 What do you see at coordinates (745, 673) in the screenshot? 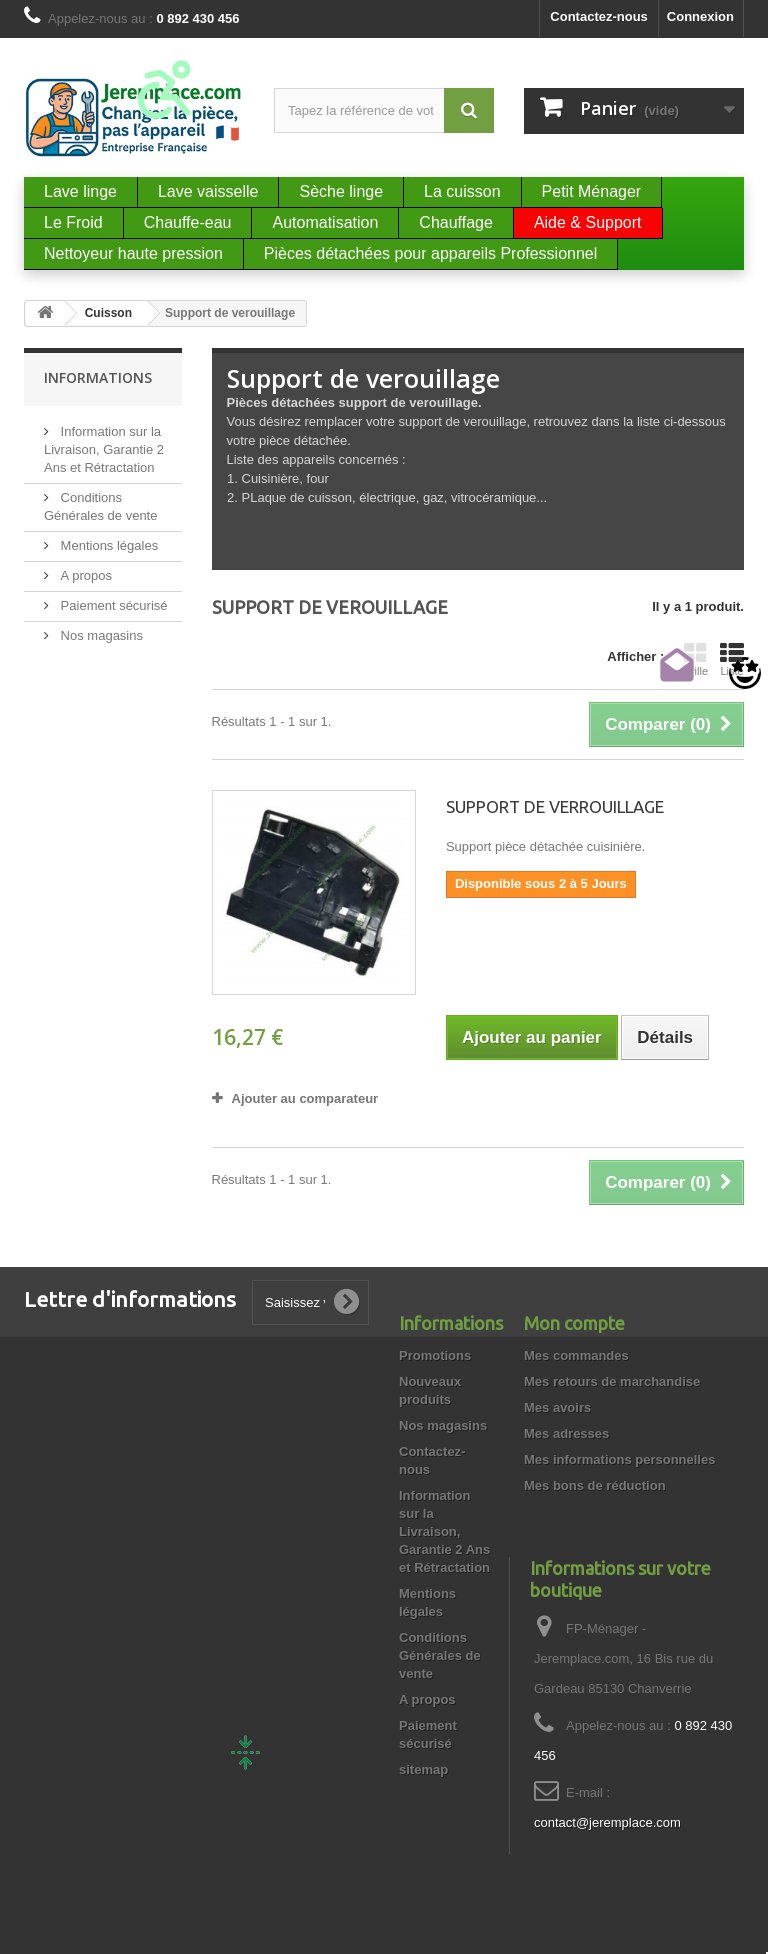
I see `rate something as excellent or five-star` at bounding box center [745, 673].